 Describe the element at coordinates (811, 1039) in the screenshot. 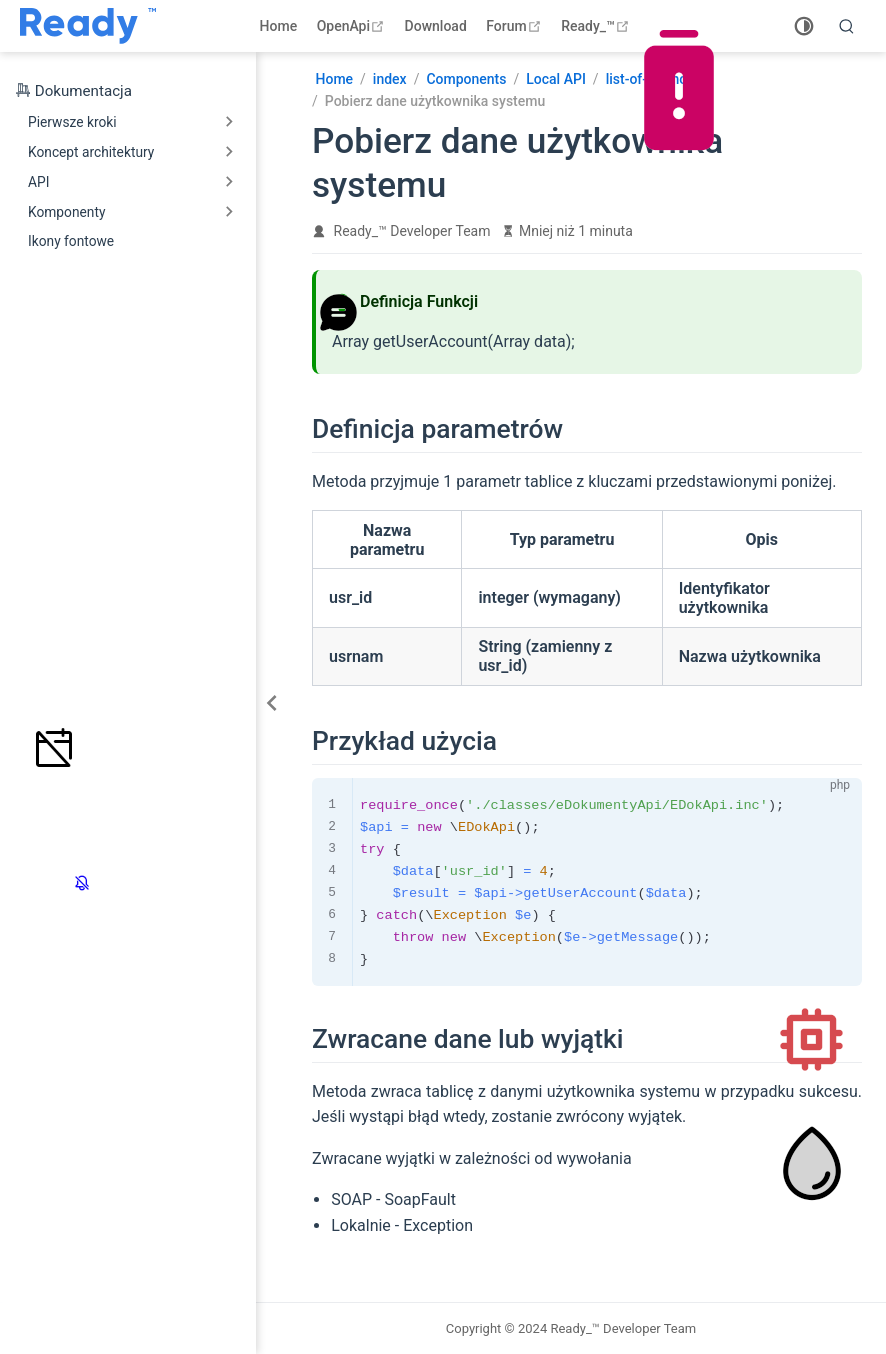

I see `view system performance or processor usage` at that location.